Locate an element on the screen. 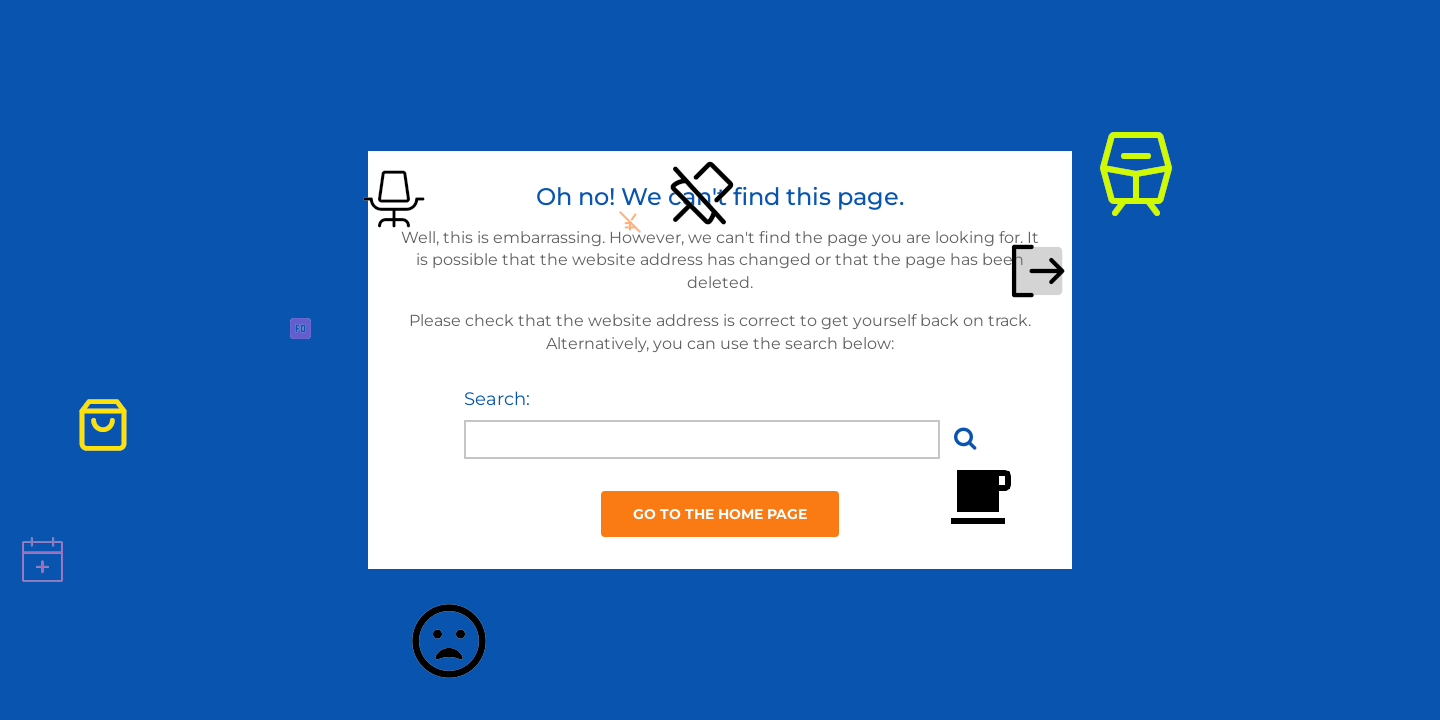  indicates negative feedback or dissatisfaction is located at coordinates (449, 641).